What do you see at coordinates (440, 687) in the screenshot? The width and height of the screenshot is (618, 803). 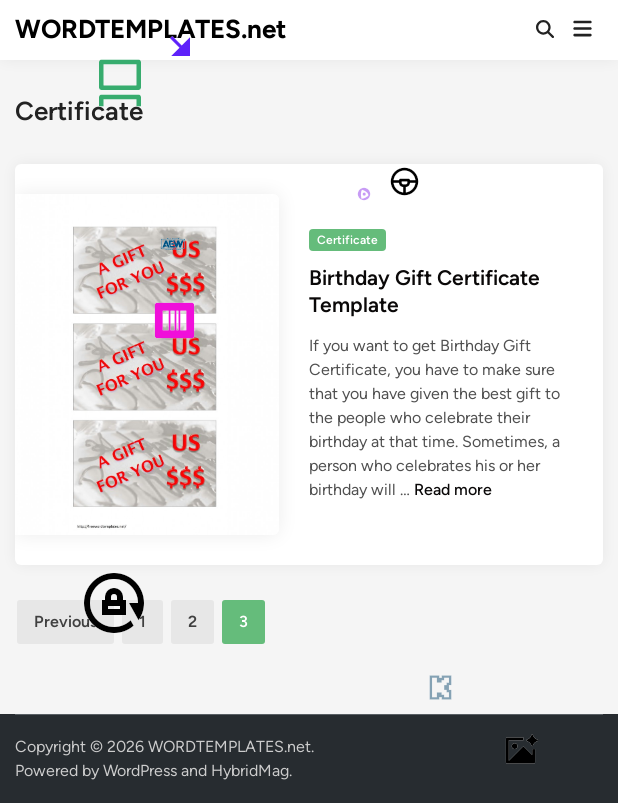 I see `open kick streaming platform` at bounding box center [440, 687].